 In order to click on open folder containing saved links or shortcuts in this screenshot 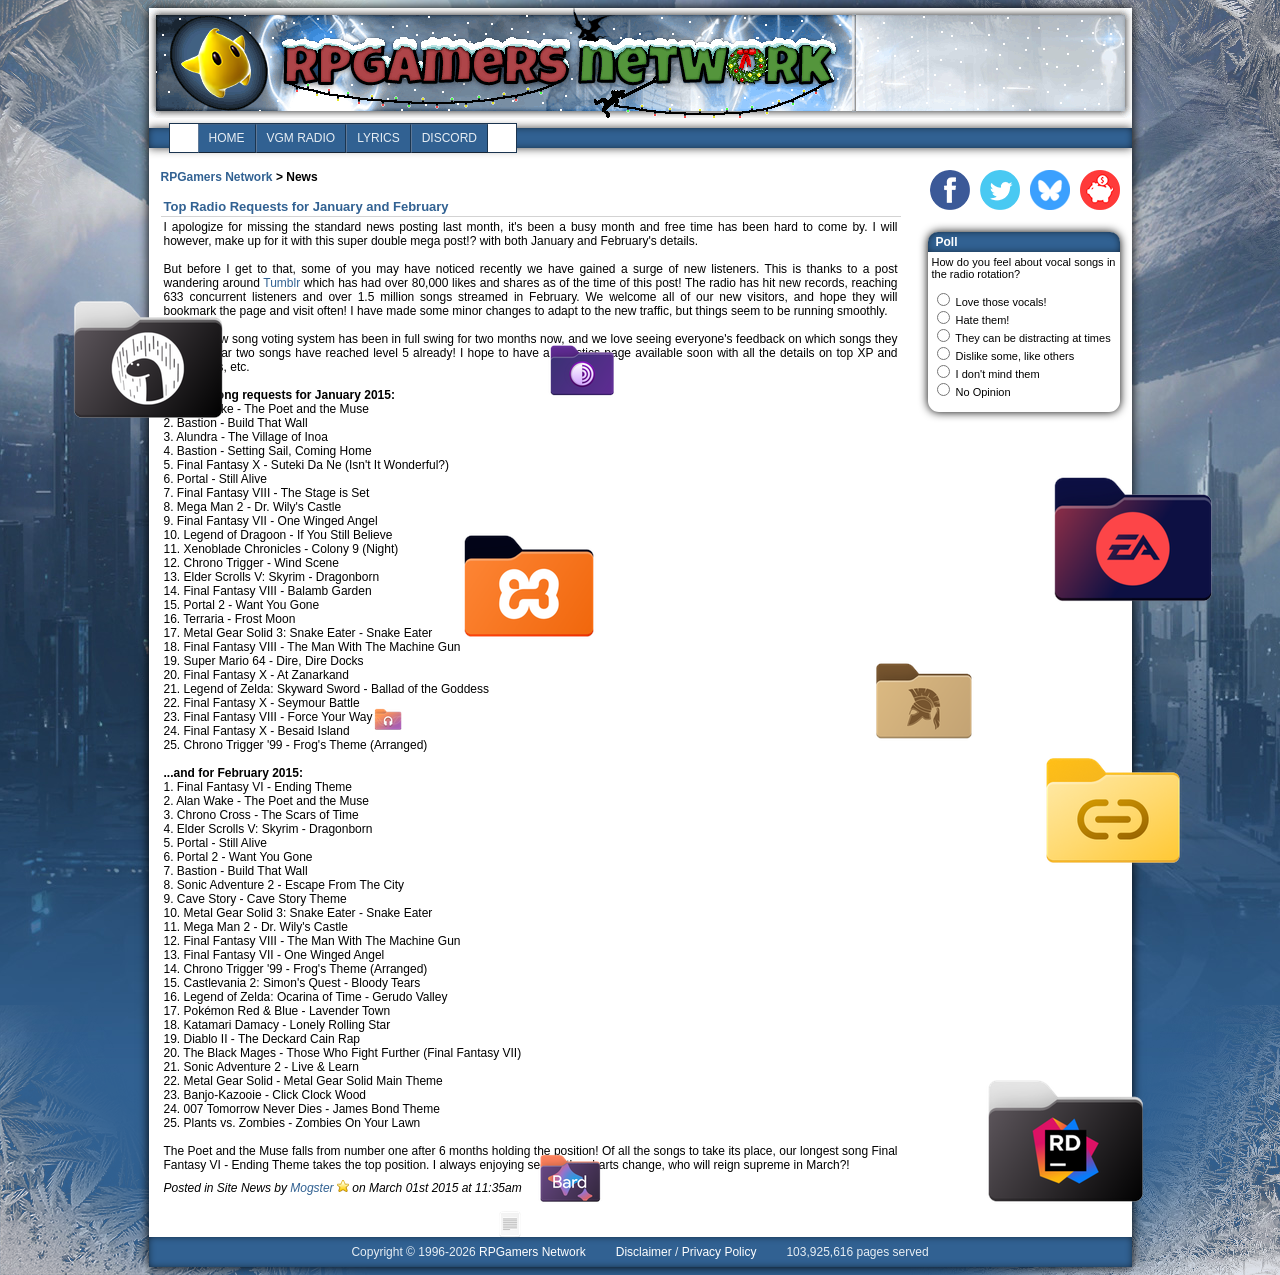, I will do `click(1113, 814)`.